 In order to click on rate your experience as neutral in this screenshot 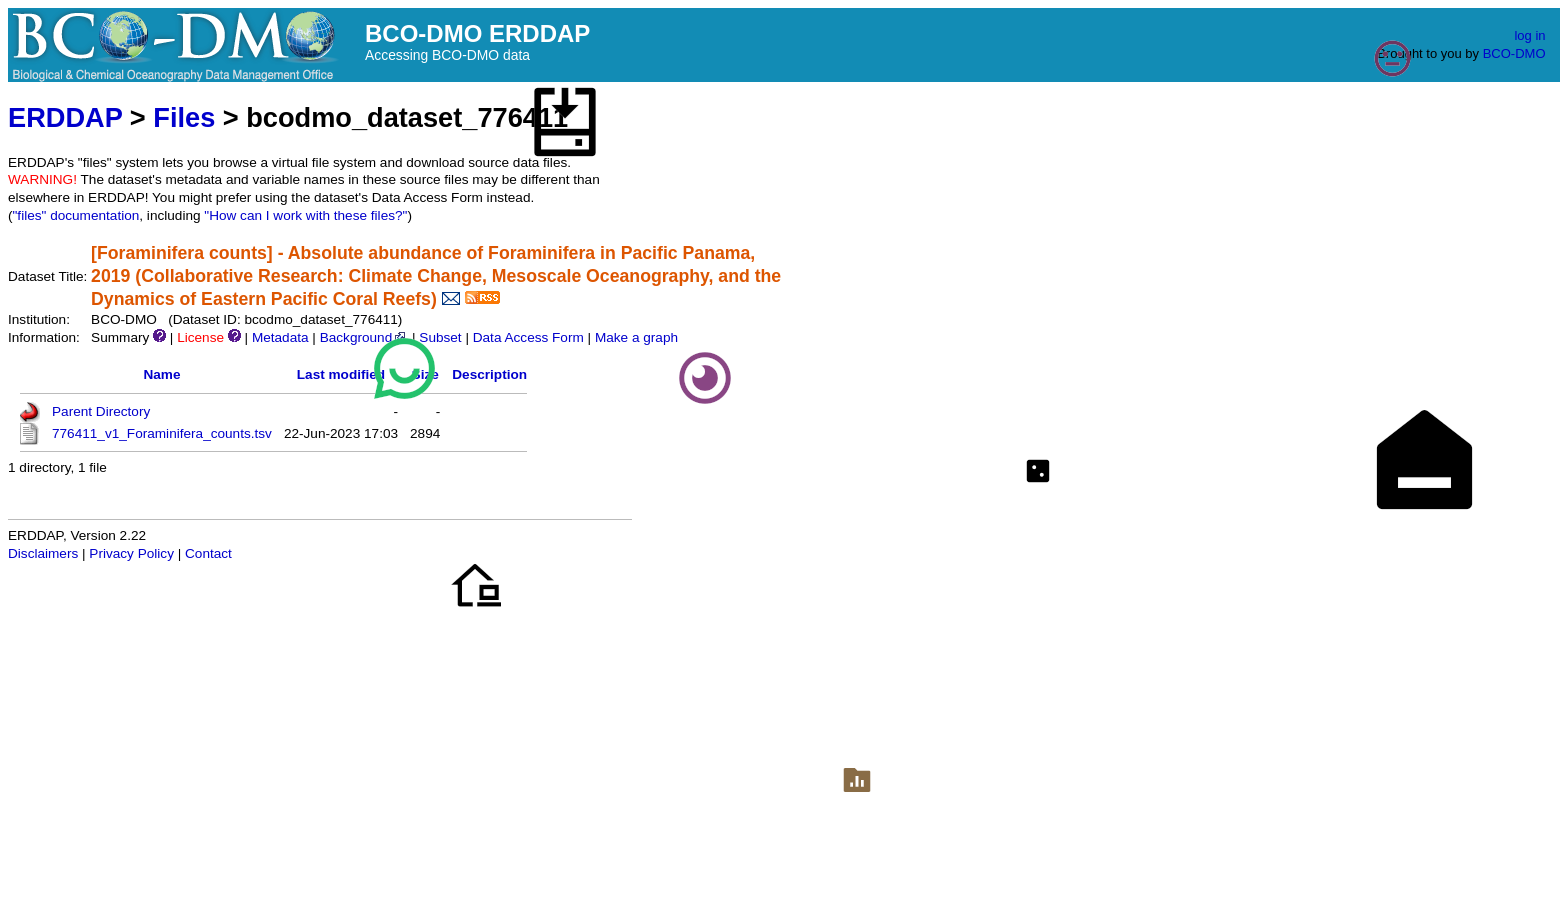, I will do `click(1392, 58)`.